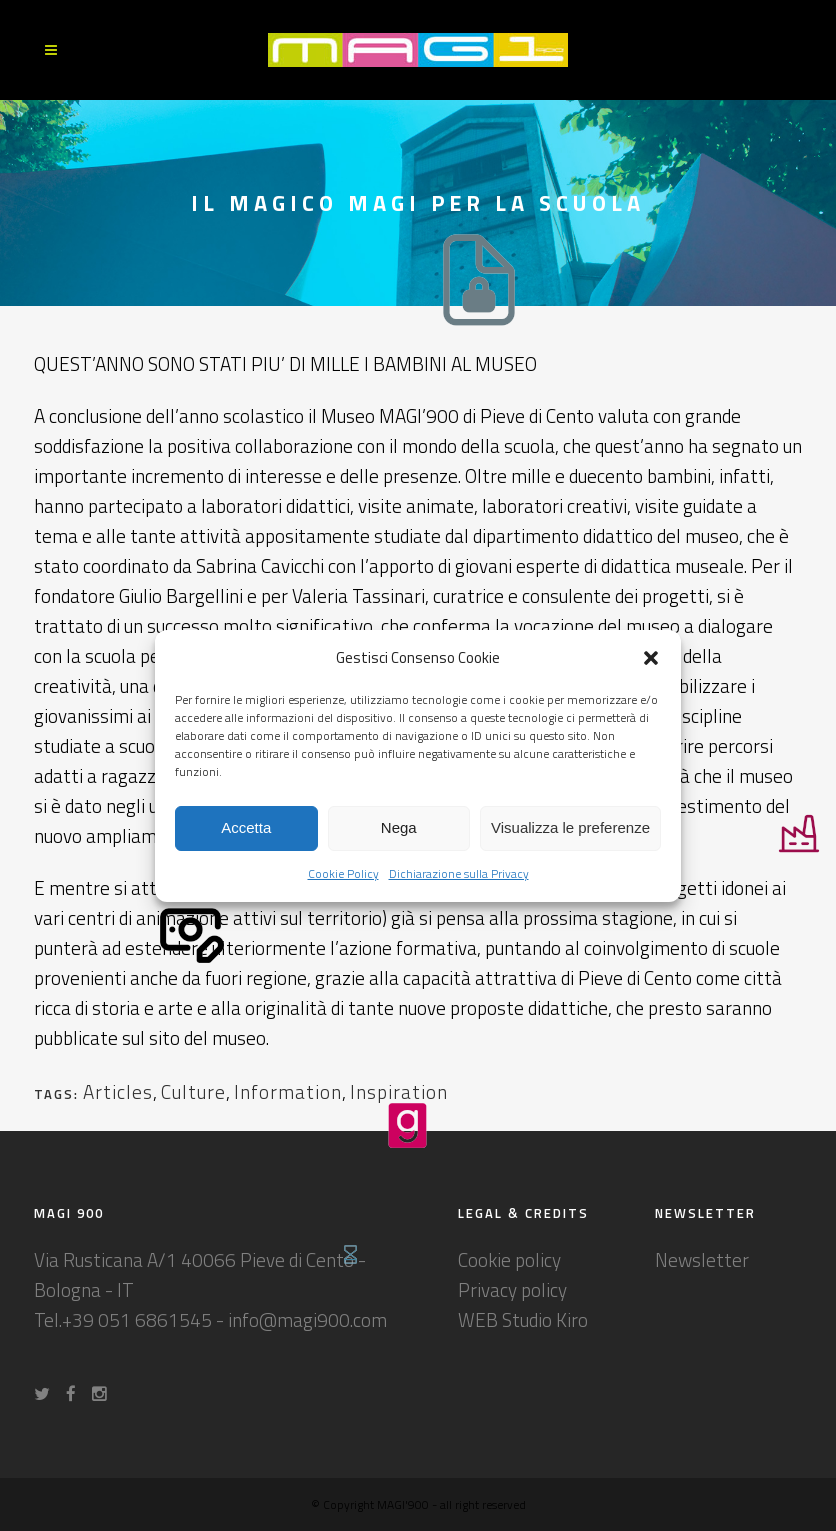 The height and width of the screenshot is (1531, 836). I want to click on view manufacturing or production facilities, so click(799, 835).